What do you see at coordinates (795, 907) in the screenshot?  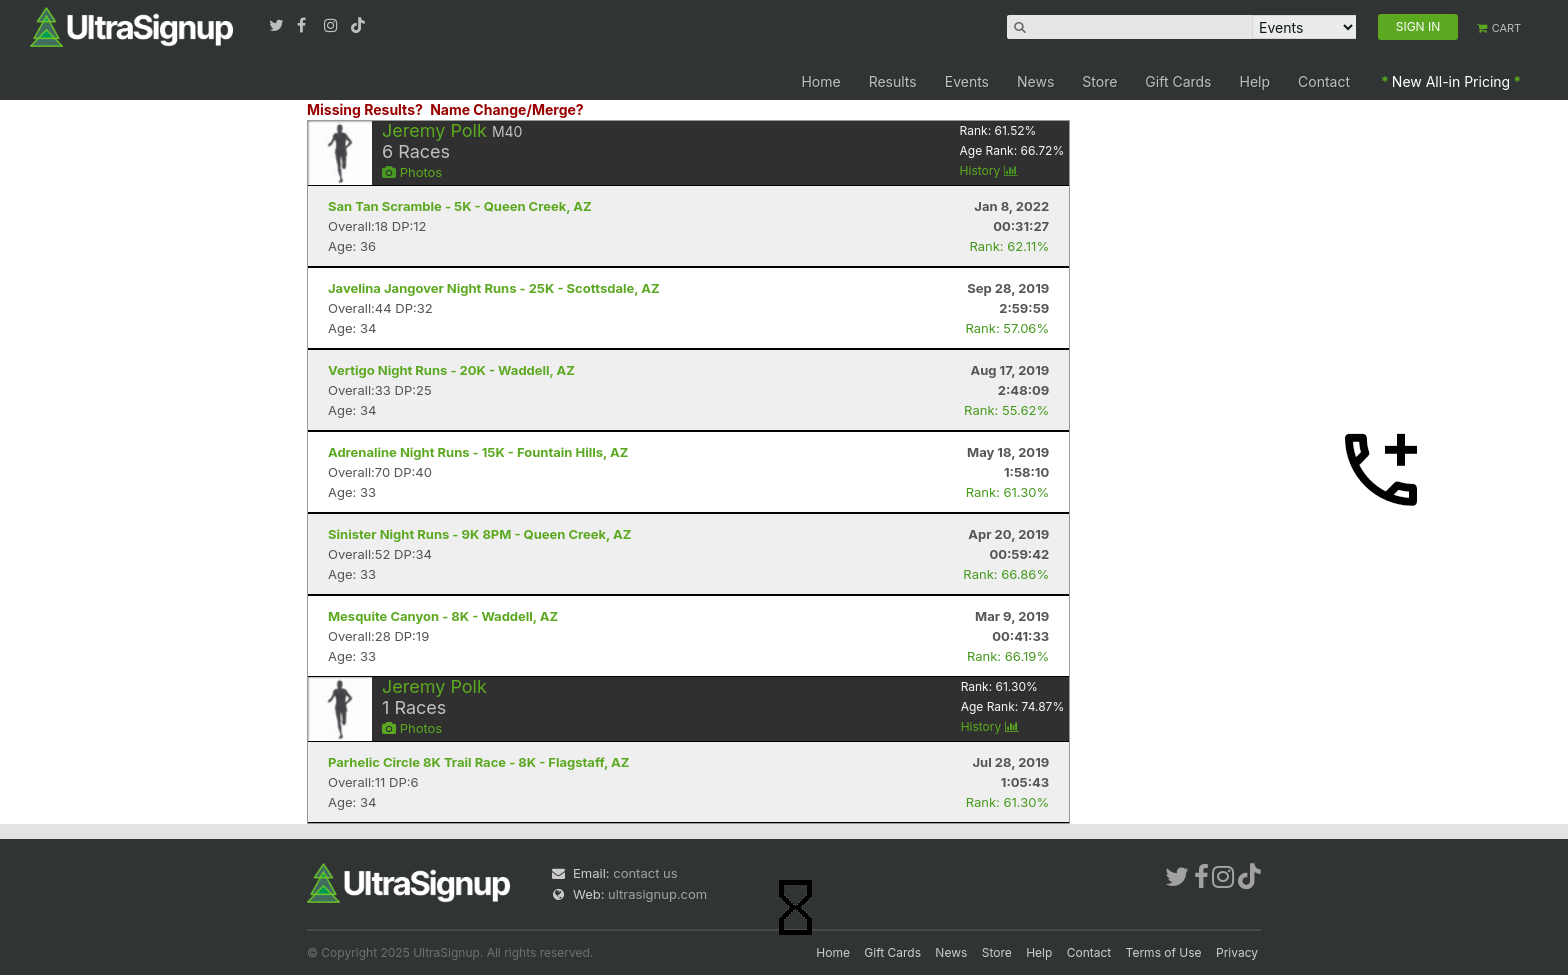 I see `indicates a process is loading or in progress` at bounding box center [795, 907].